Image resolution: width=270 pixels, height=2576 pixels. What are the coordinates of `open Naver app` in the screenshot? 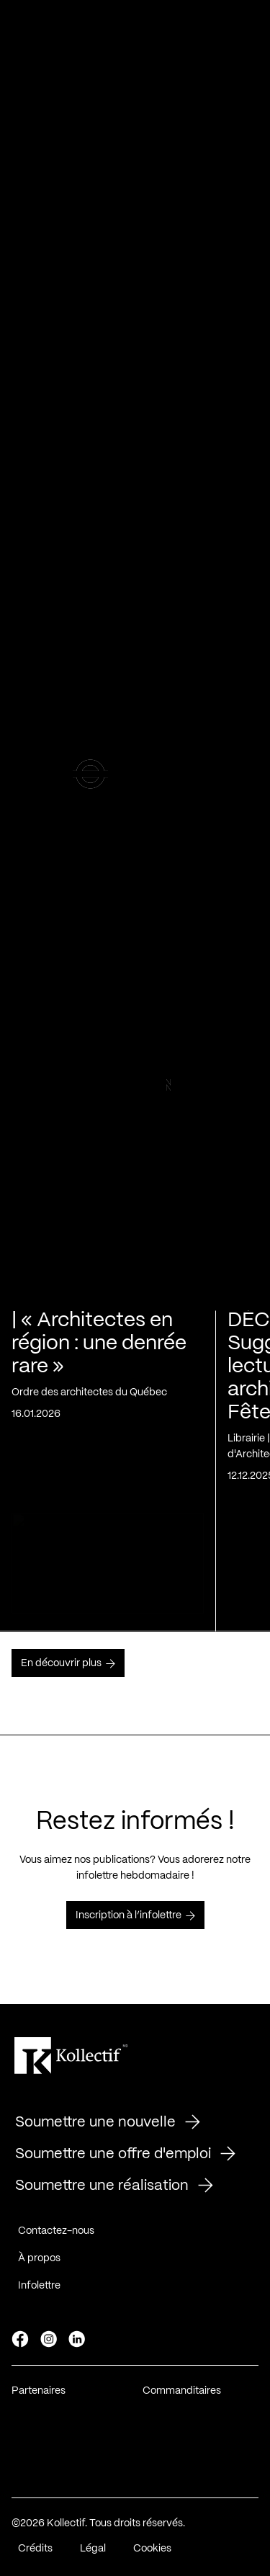 It's located at (168, 1085).